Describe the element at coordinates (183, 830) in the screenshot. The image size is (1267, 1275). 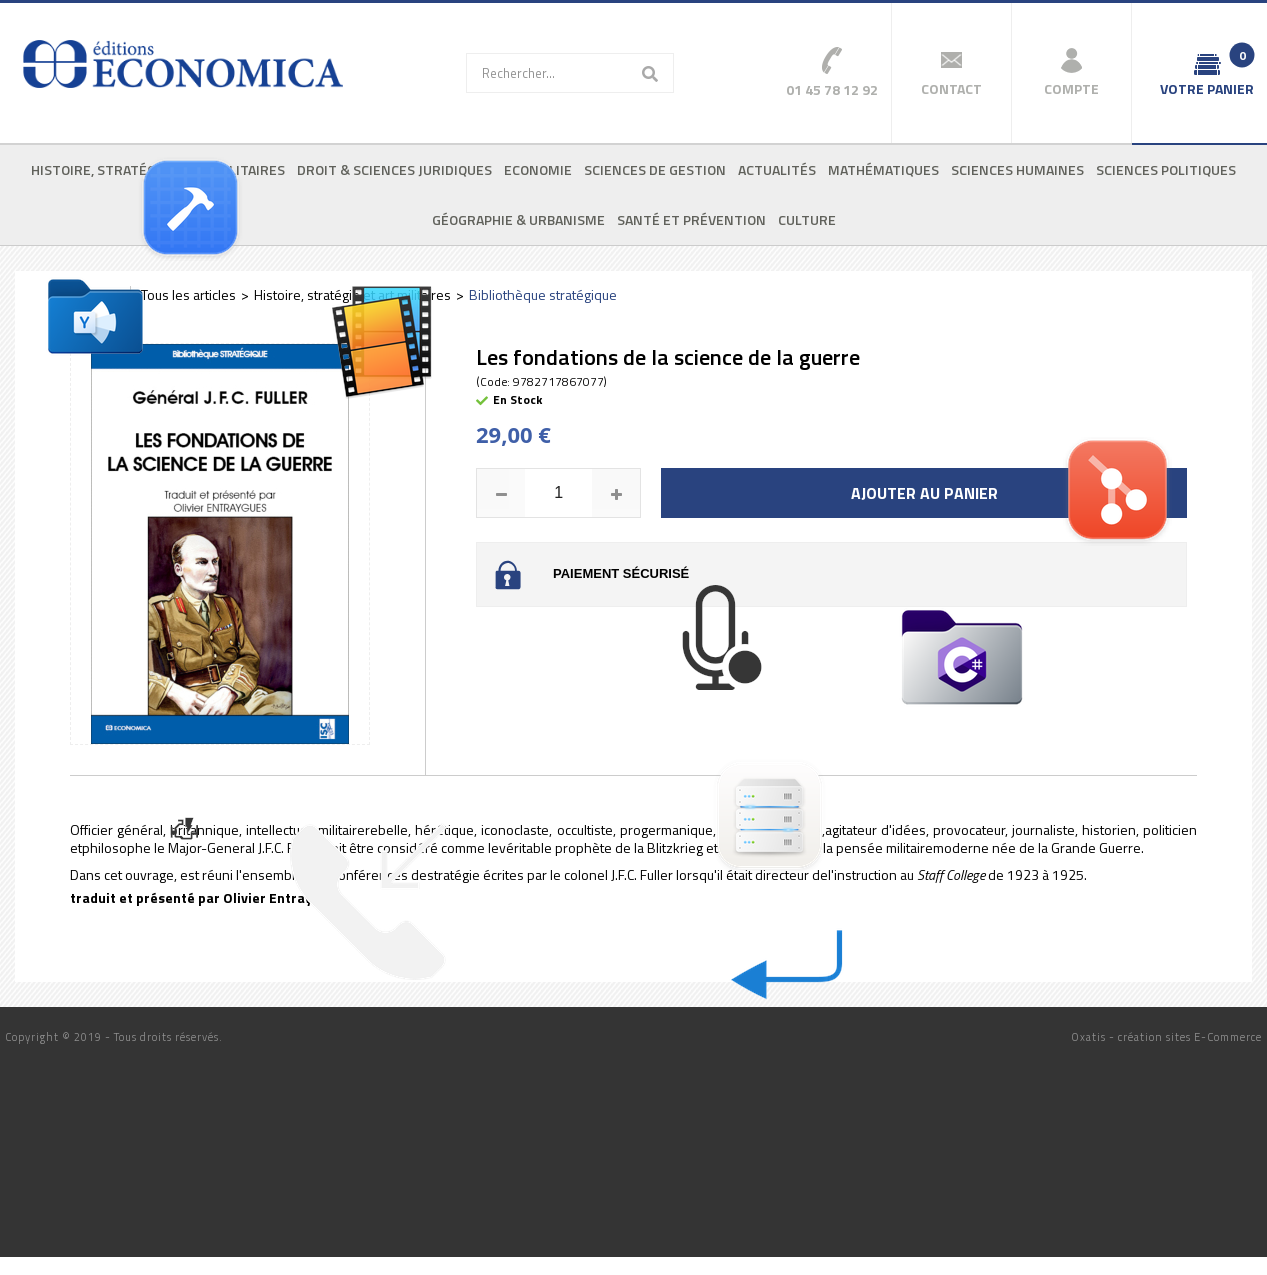
I see `check engine diagnostic alerts` at that location.